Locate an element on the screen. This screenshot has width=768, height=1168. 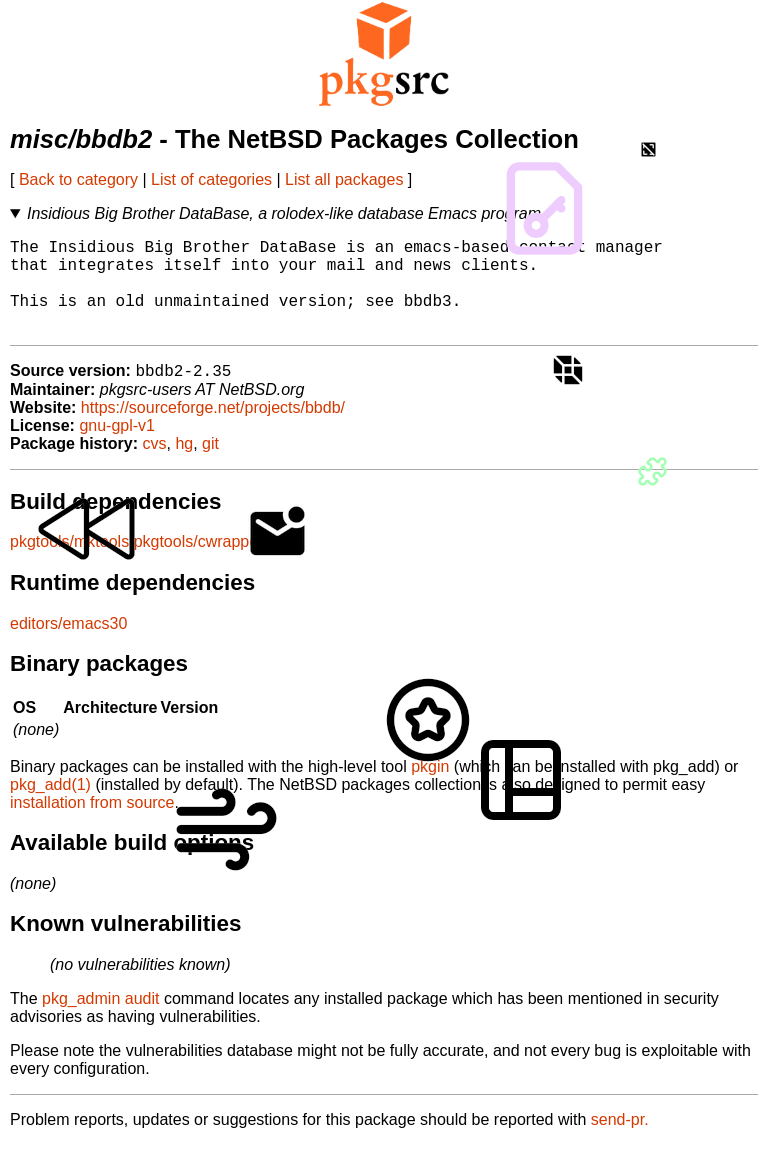
add to favorites is located at coordinates (428, 720).